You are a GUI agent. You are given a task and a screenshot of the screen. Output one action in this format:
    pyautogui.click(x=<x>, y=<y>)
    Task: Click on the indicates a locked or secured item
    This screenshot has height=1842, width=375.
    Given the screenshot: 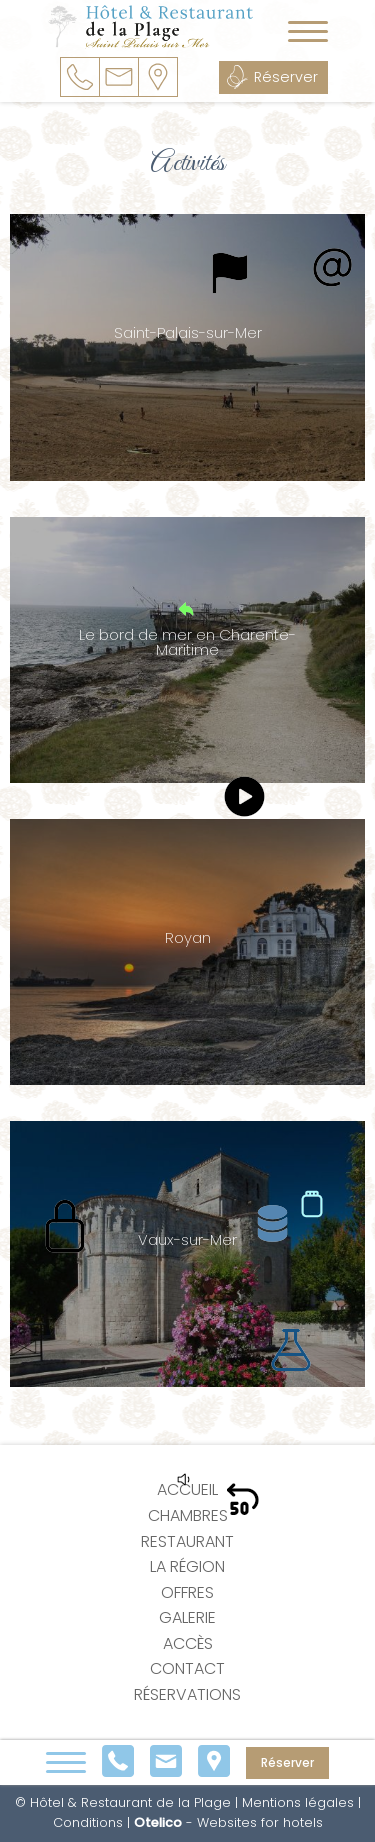 What is the action you would take?
    pyautogui.click(x=65, y=1226)
    